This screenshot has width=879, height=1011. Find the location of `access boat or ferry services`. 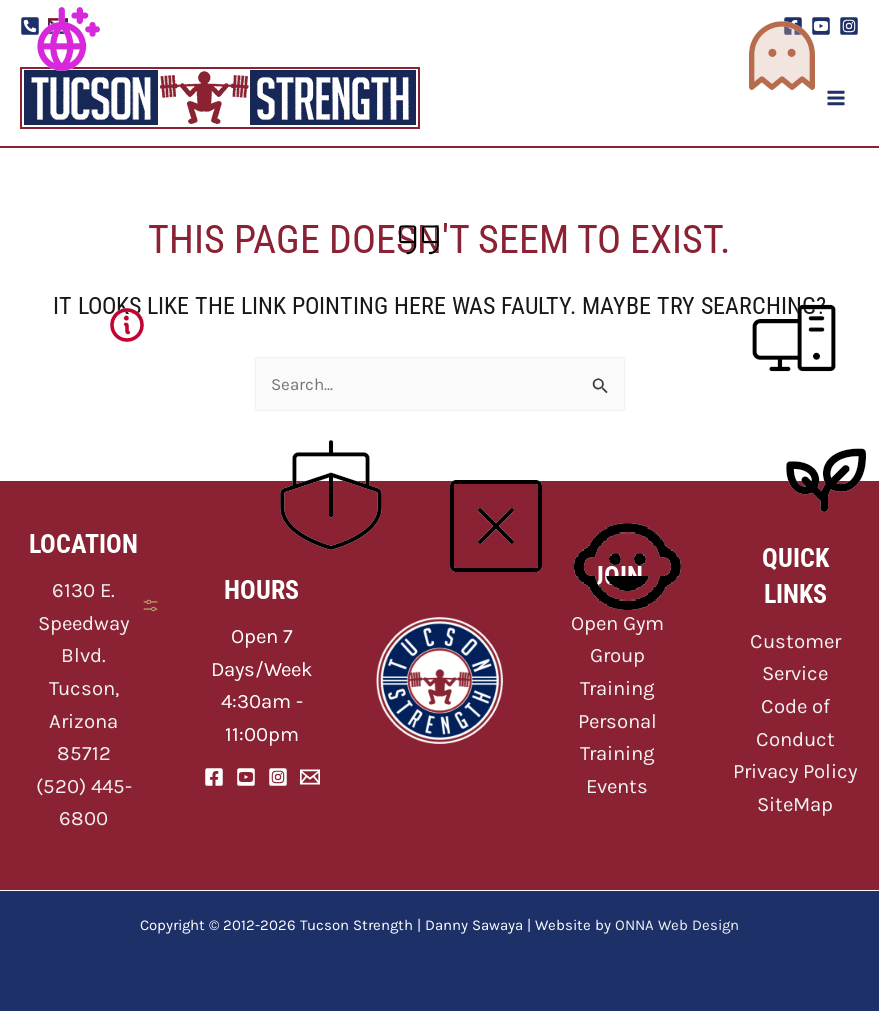

access boat or ferry services is located at coordinates (331, 495).